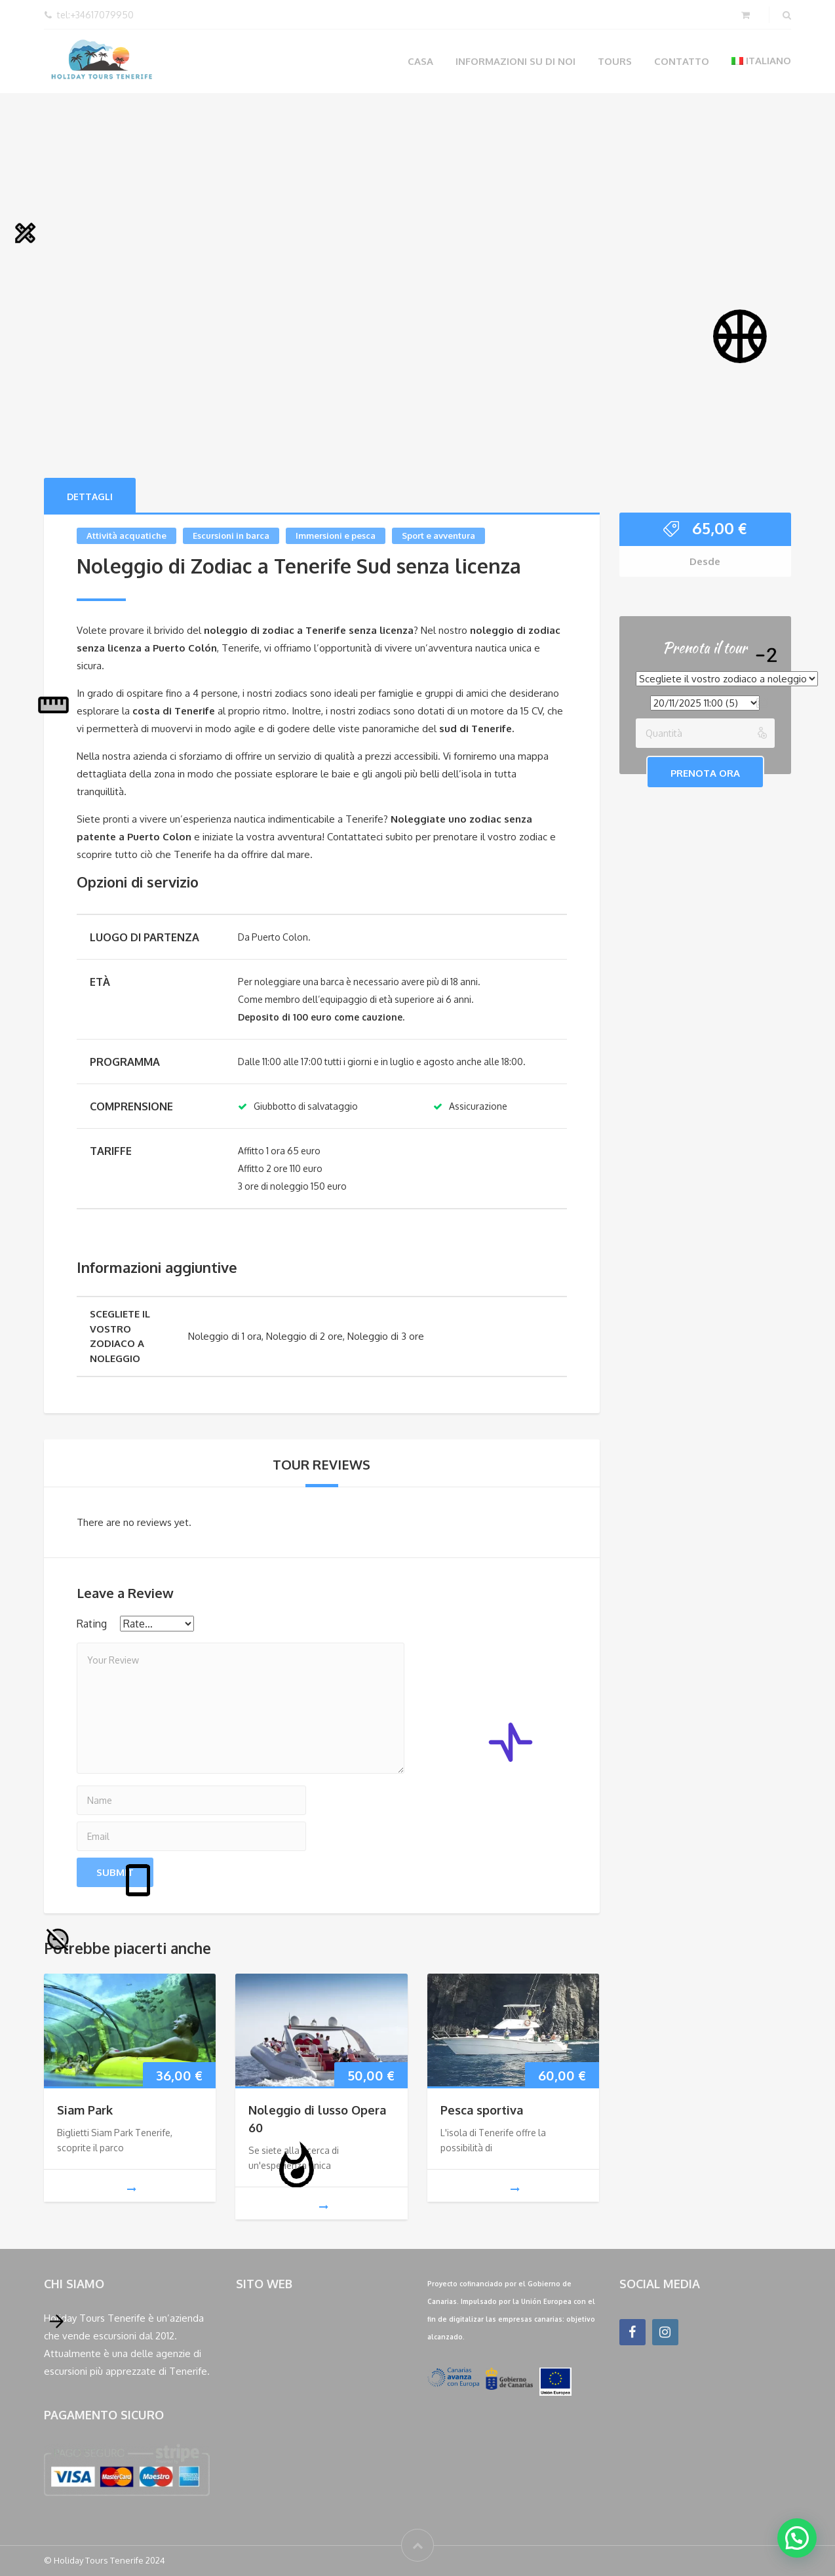  What do you see at coordinates (25, 233) in the screenshot?
I see `access design tools or editing options` at bounding box center [25, 233].